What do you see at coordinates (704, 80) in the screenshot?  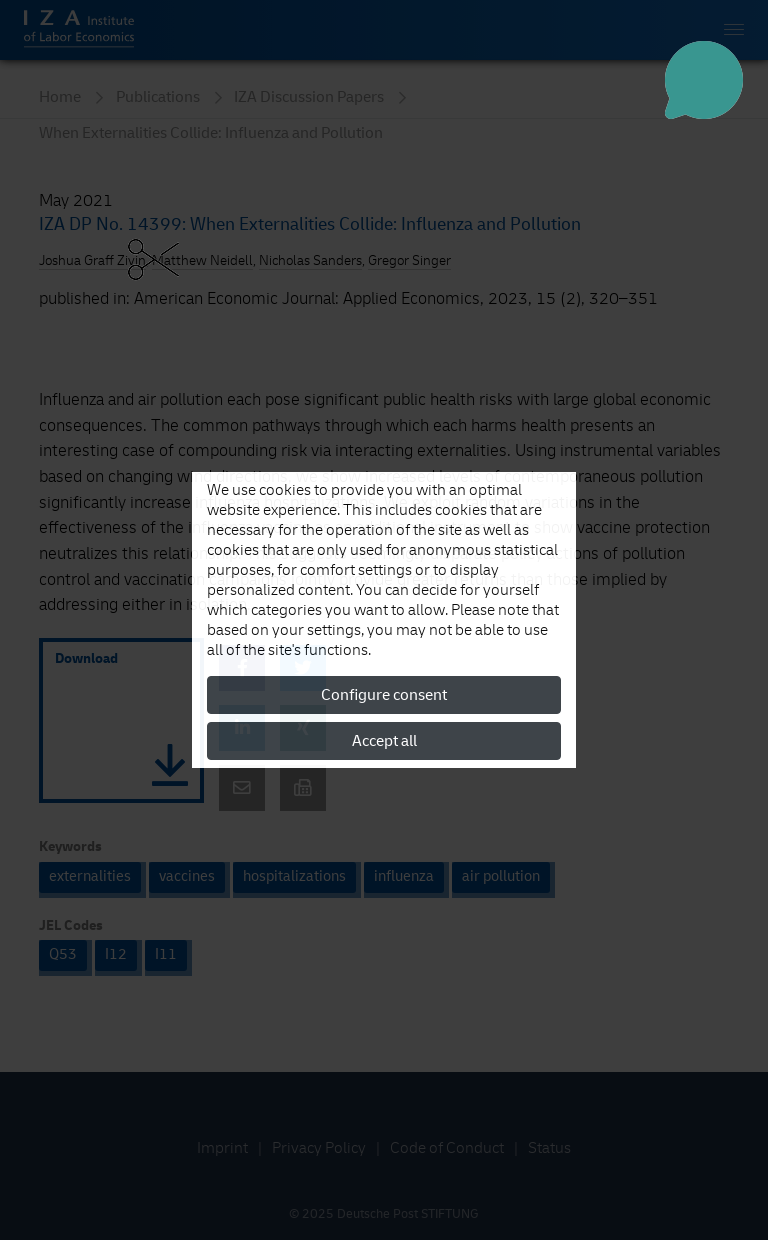 I see `open chat or messaging` at bounding box center [704, 80].